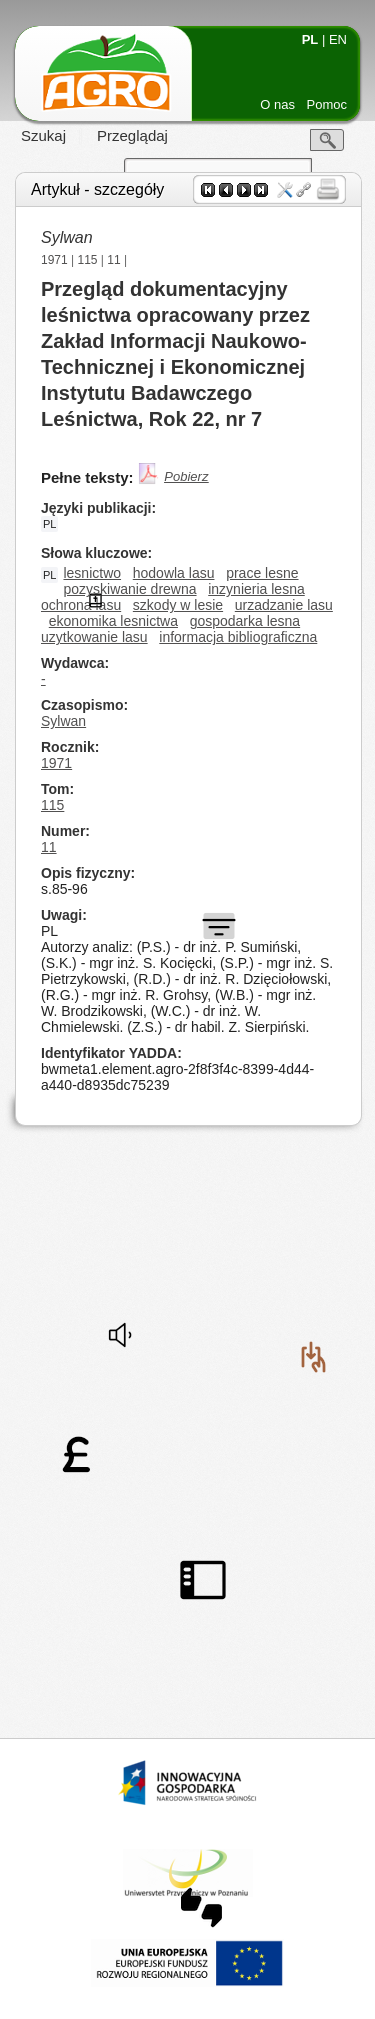 The image size is (375, 2019). What do you see at coordinates (203, 1580) in the screenshot?
I see `toggle the sidebar panel` at bounding box center [203, 1580].